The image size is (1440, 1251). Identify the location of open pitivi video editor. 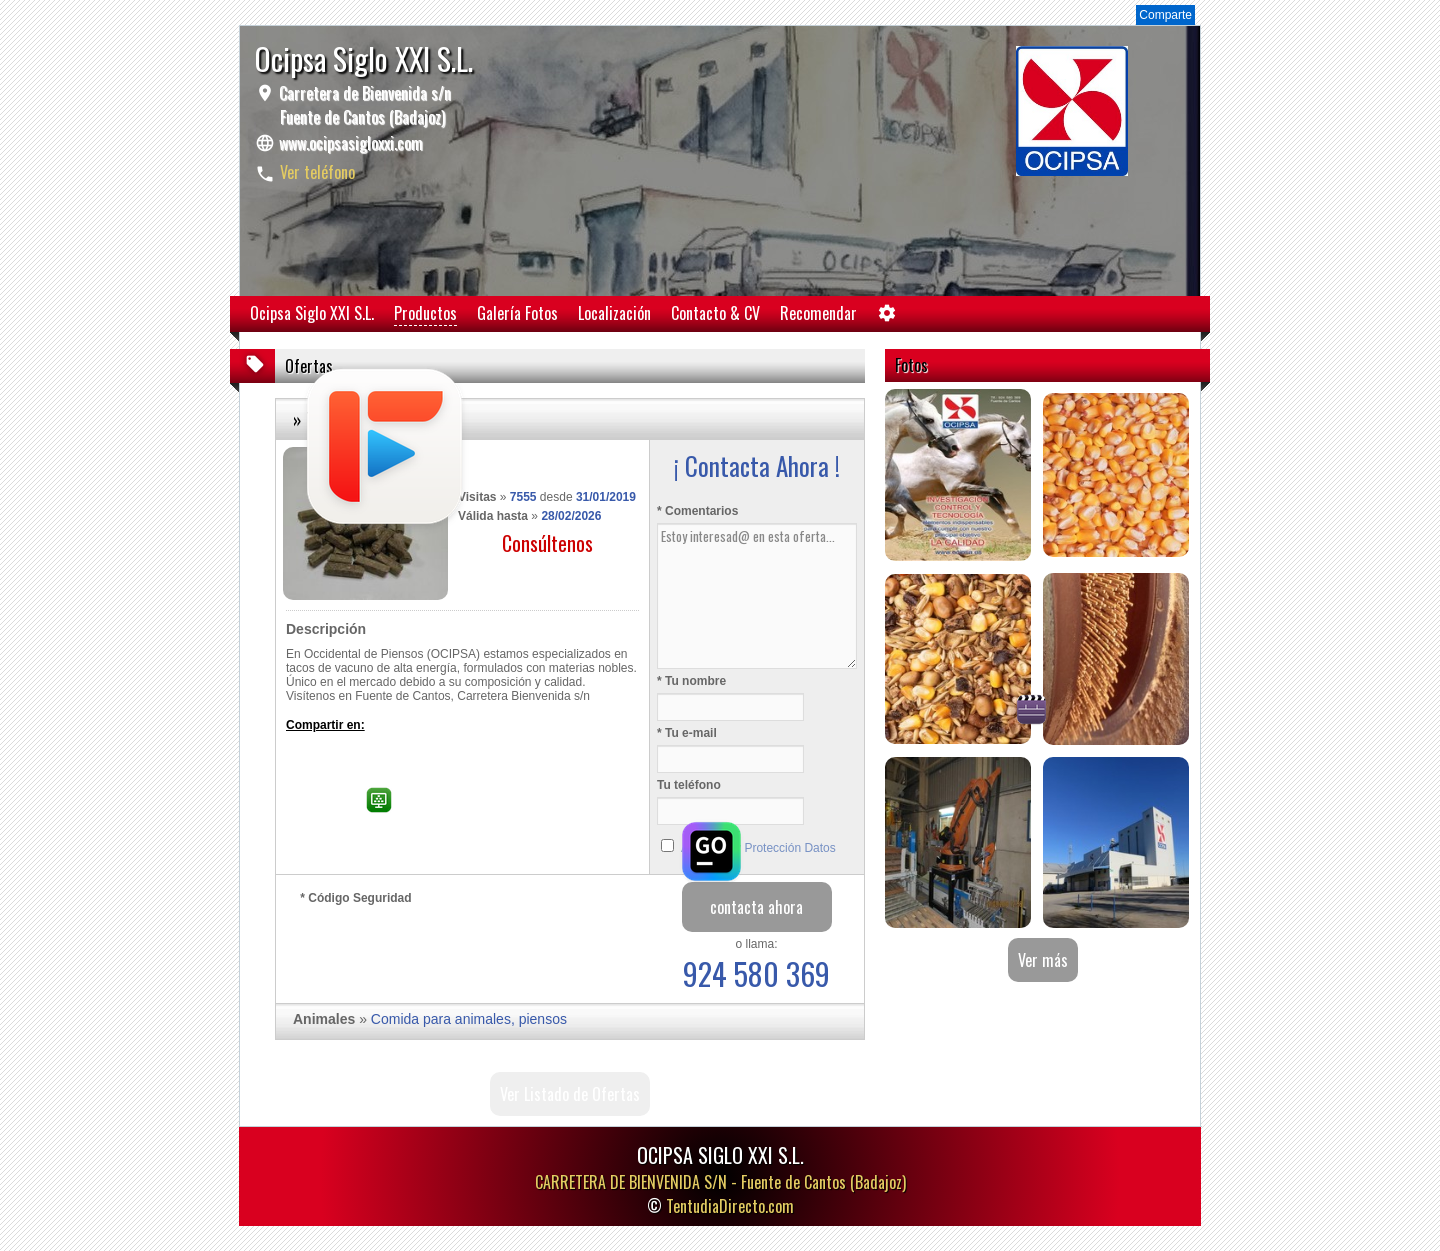
(1031, 709).